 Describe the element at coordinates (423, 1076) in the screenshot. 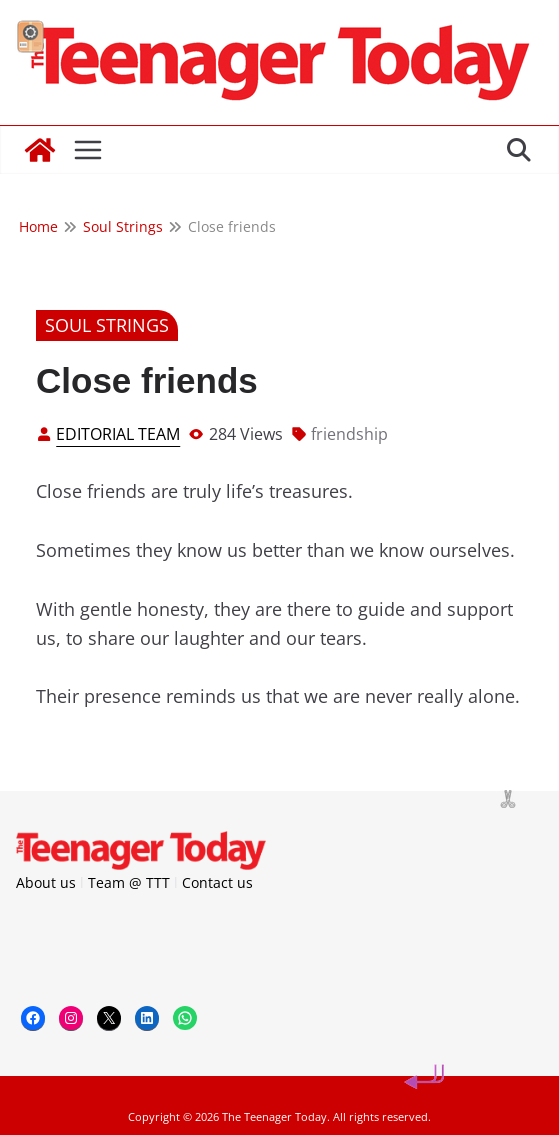

I see `reply to all recipients of an email` at that location.